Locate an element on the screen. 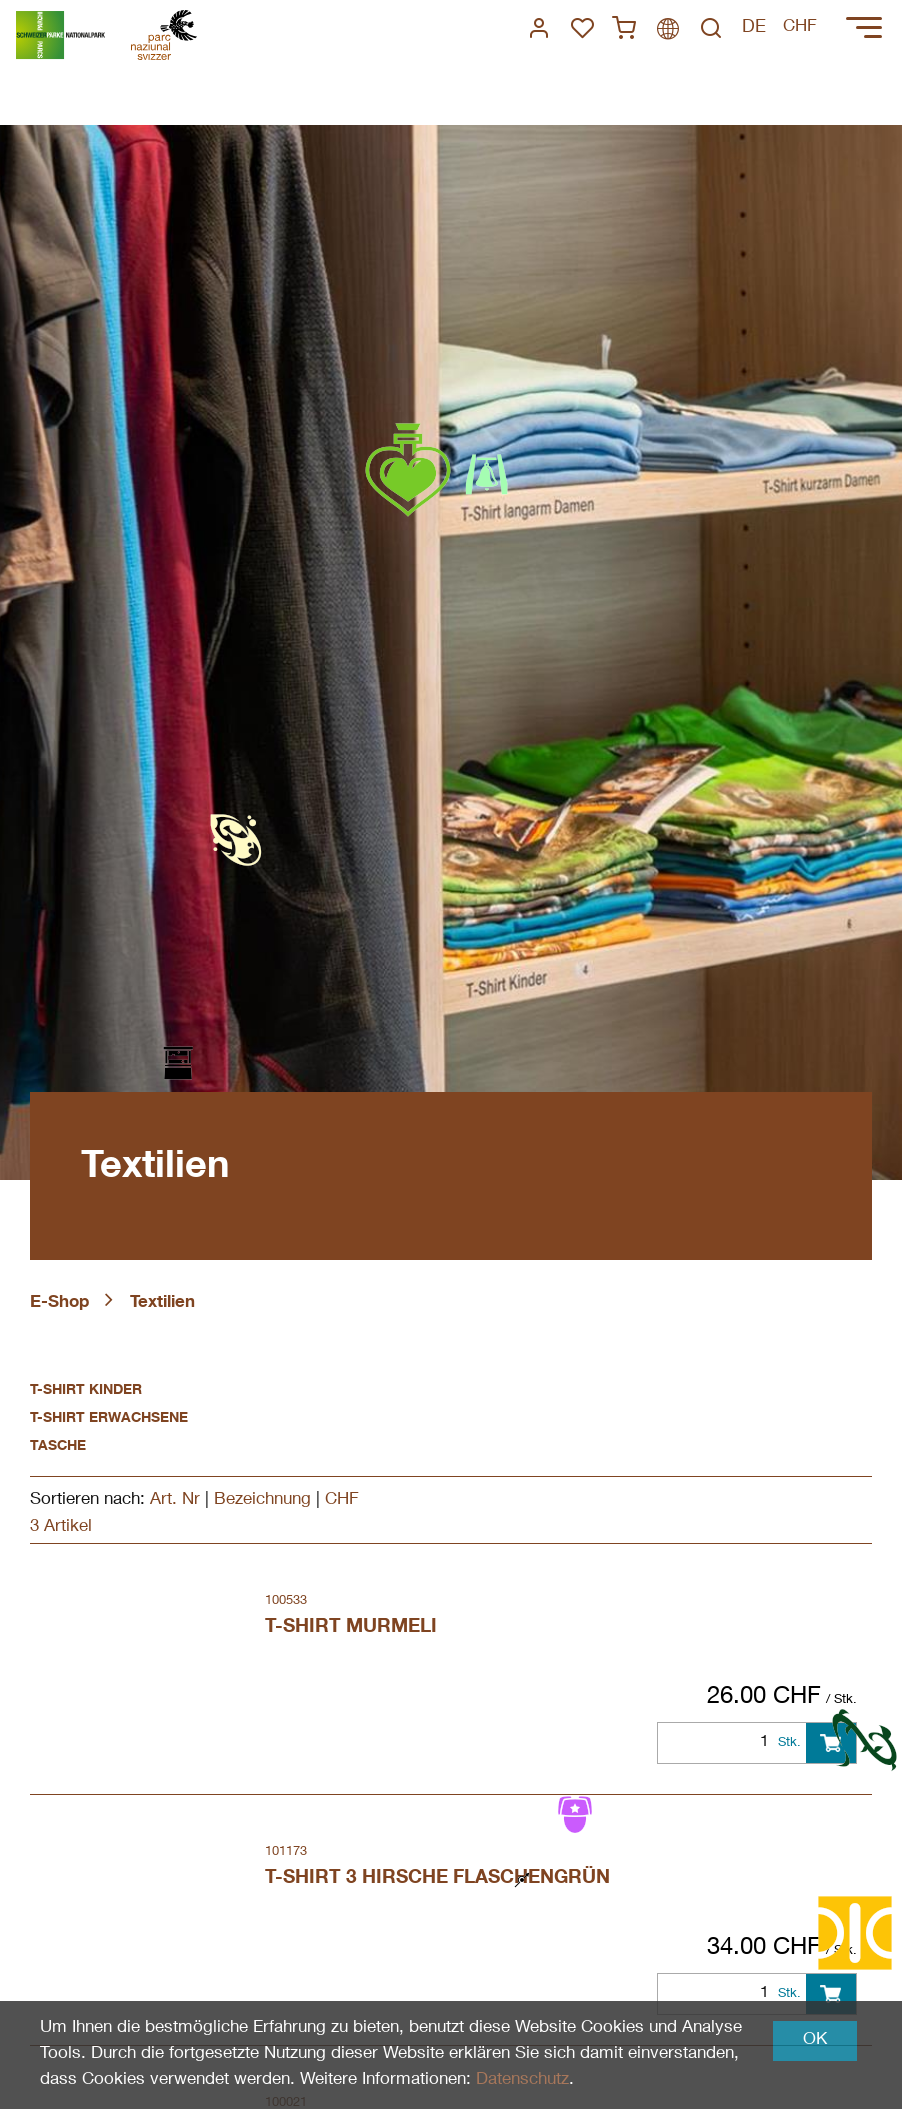 Image resolution: width=902 pixels, height=2109 pixels. abstract game logo or brand icon is located at coordinates (855, 1933).